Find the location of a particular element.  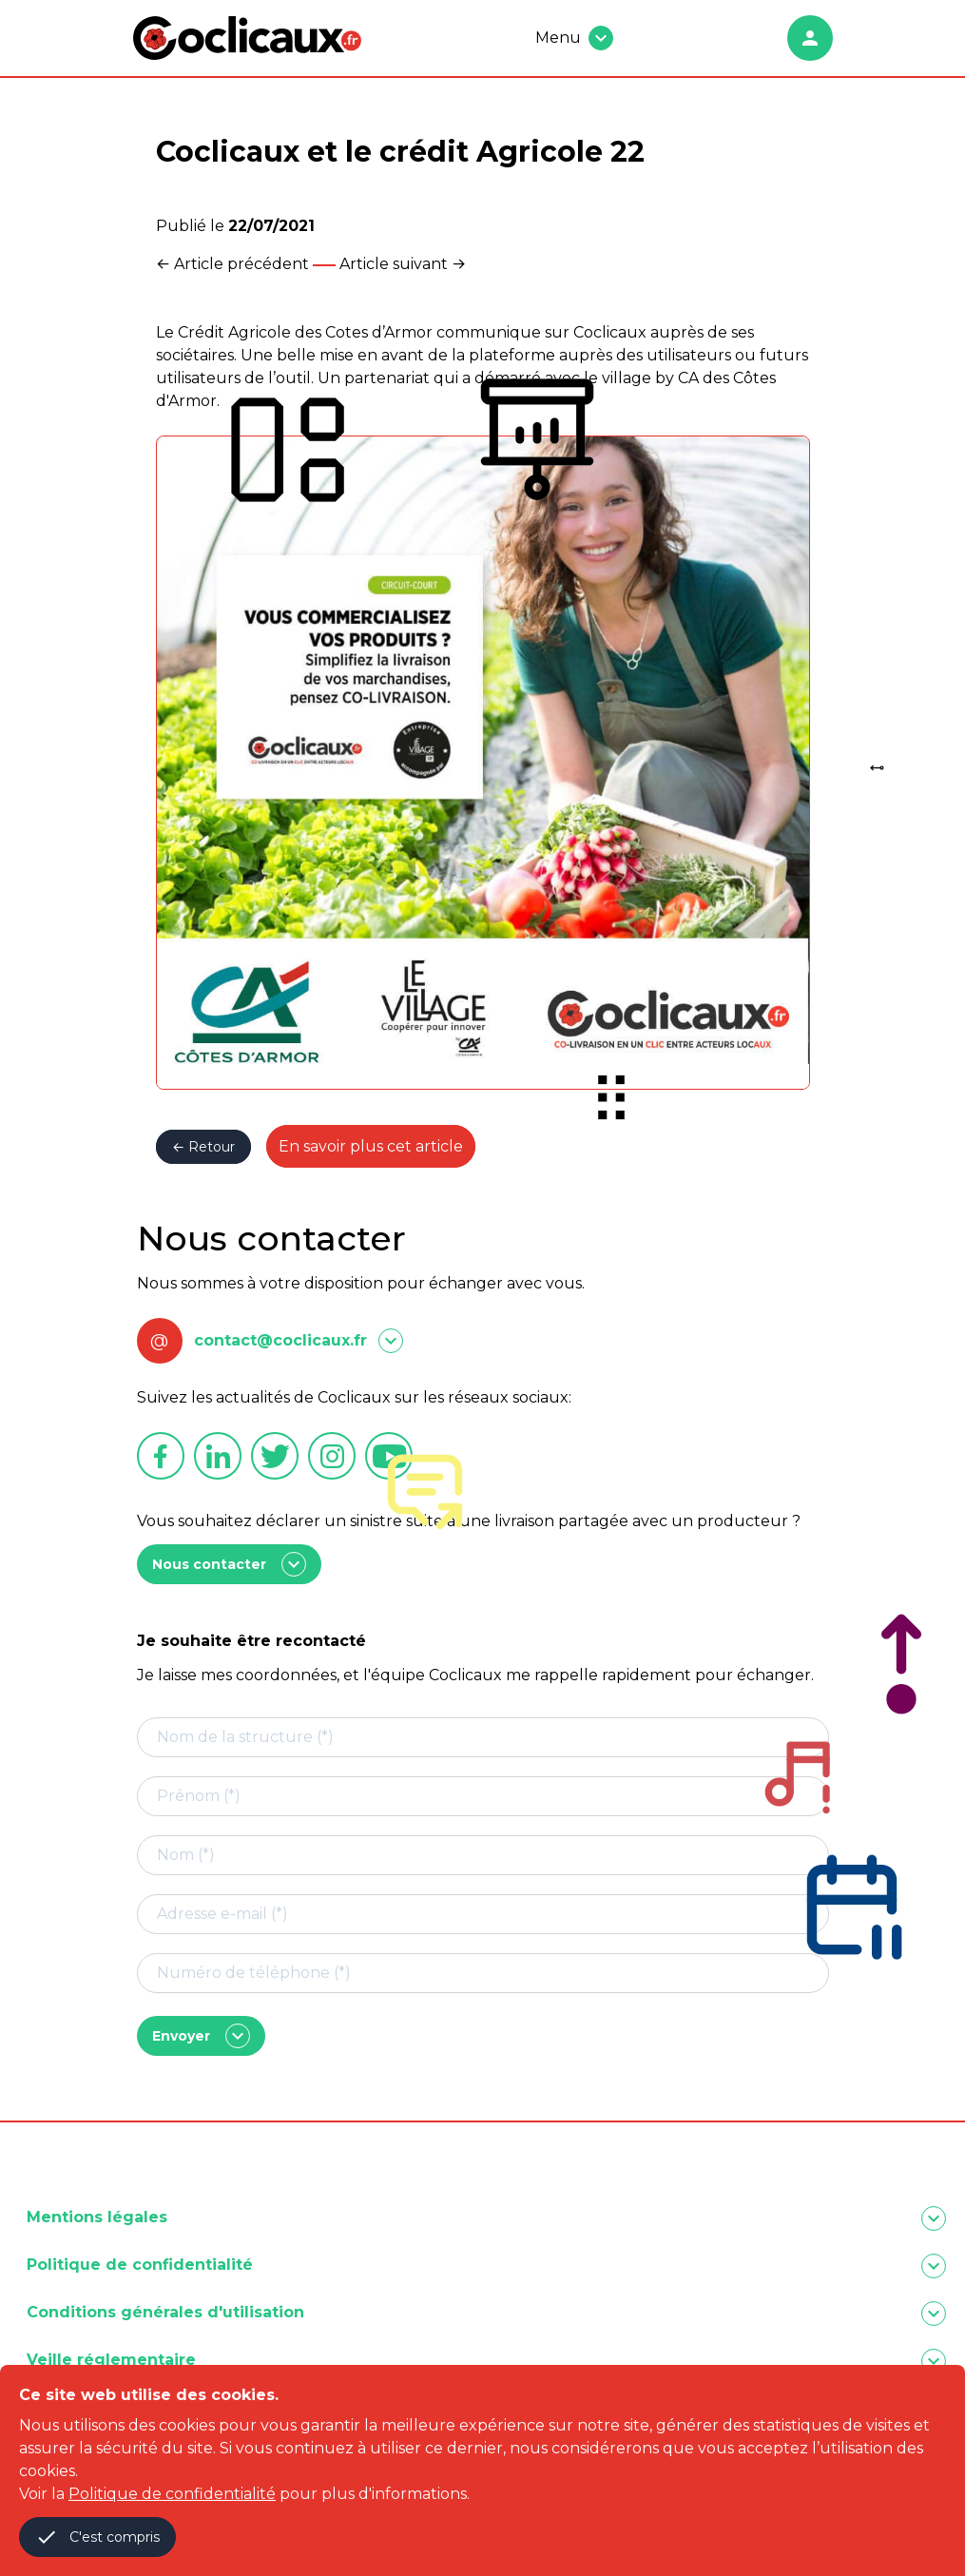

go back to the previous screen is located at coordinates (877, 767).